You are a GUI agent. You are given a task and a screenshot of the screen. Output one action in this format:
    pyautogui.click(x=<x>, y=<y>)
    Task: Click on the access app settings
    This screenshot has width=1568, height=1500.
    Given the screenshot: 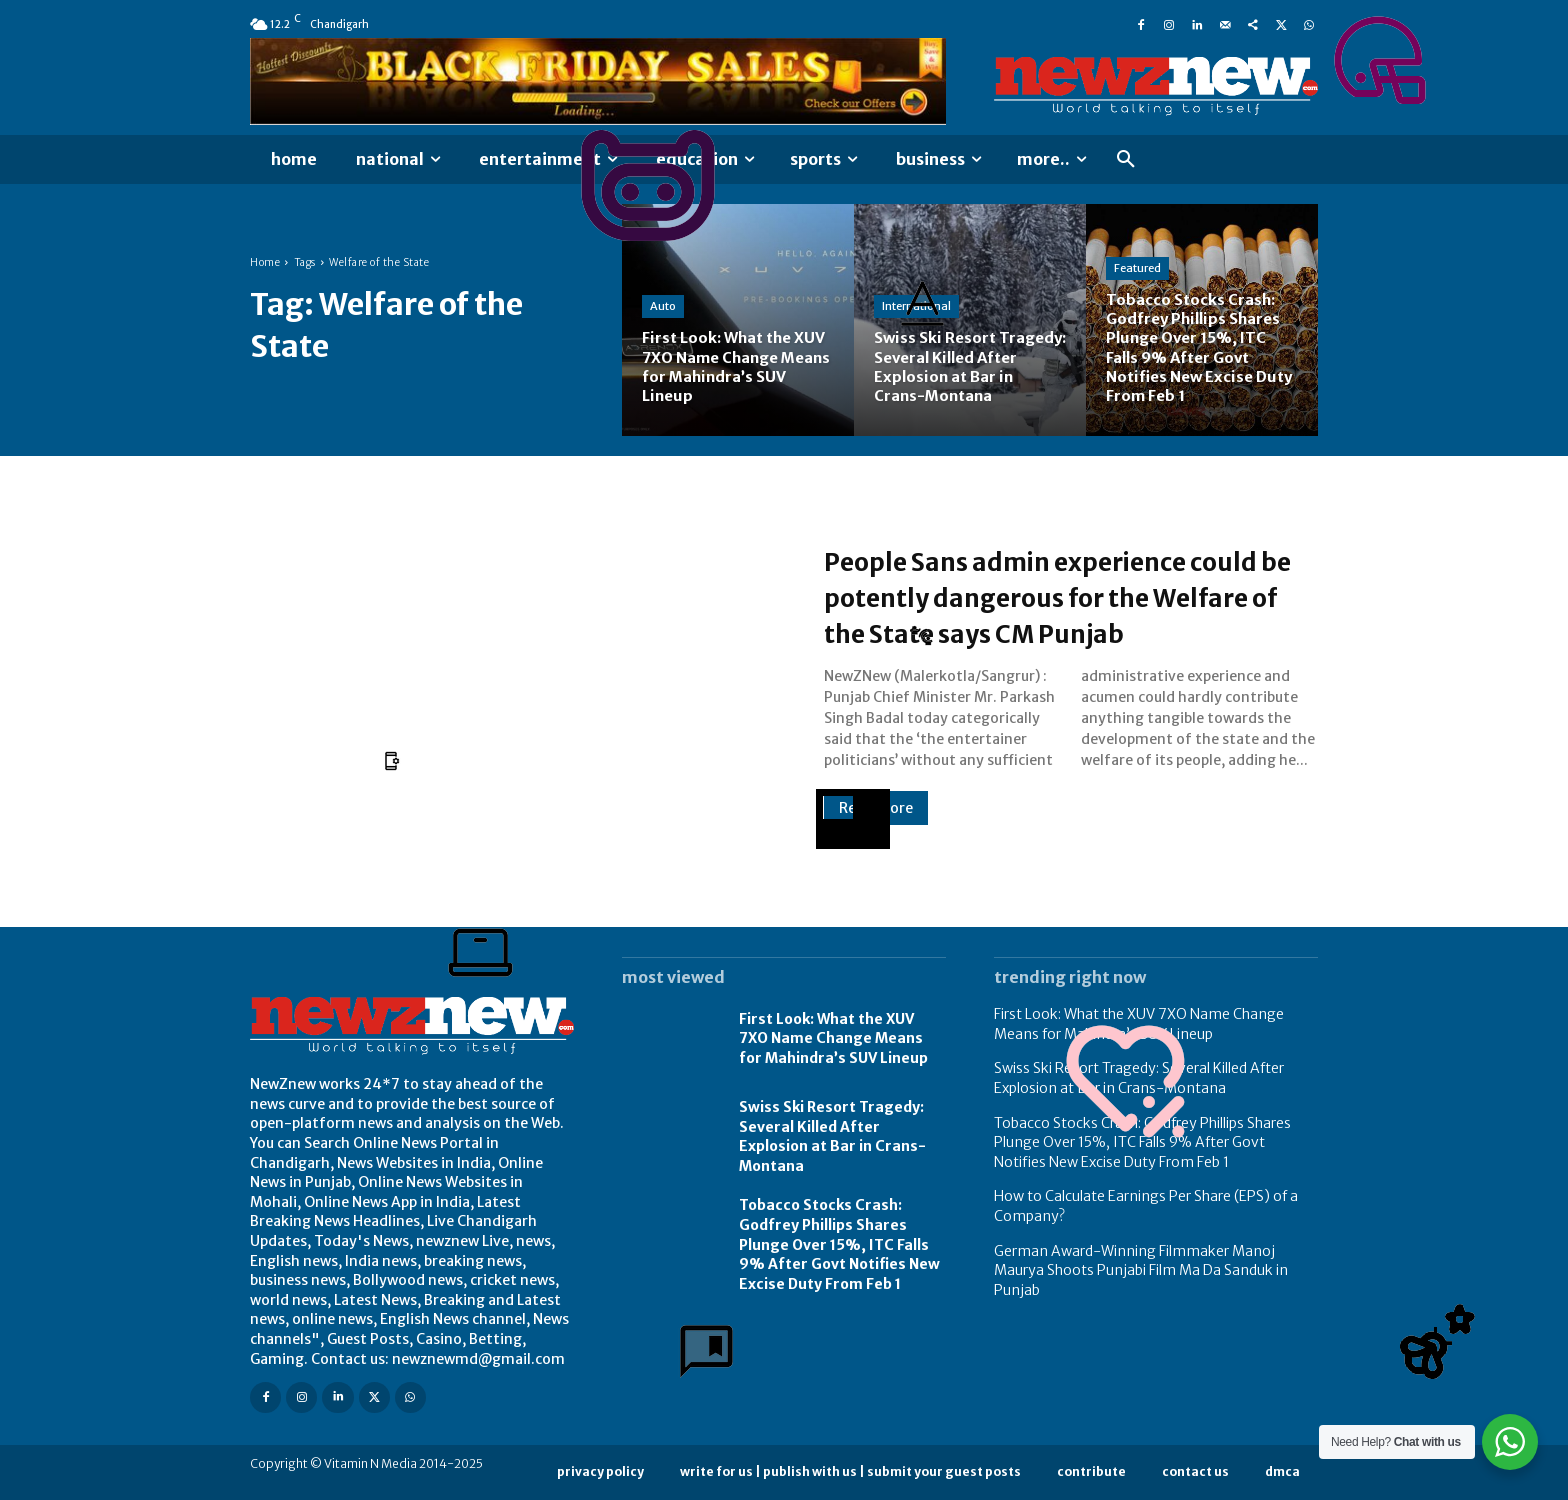 What is the action you would take?
    pyautogui.click(x=391, y=761)
    